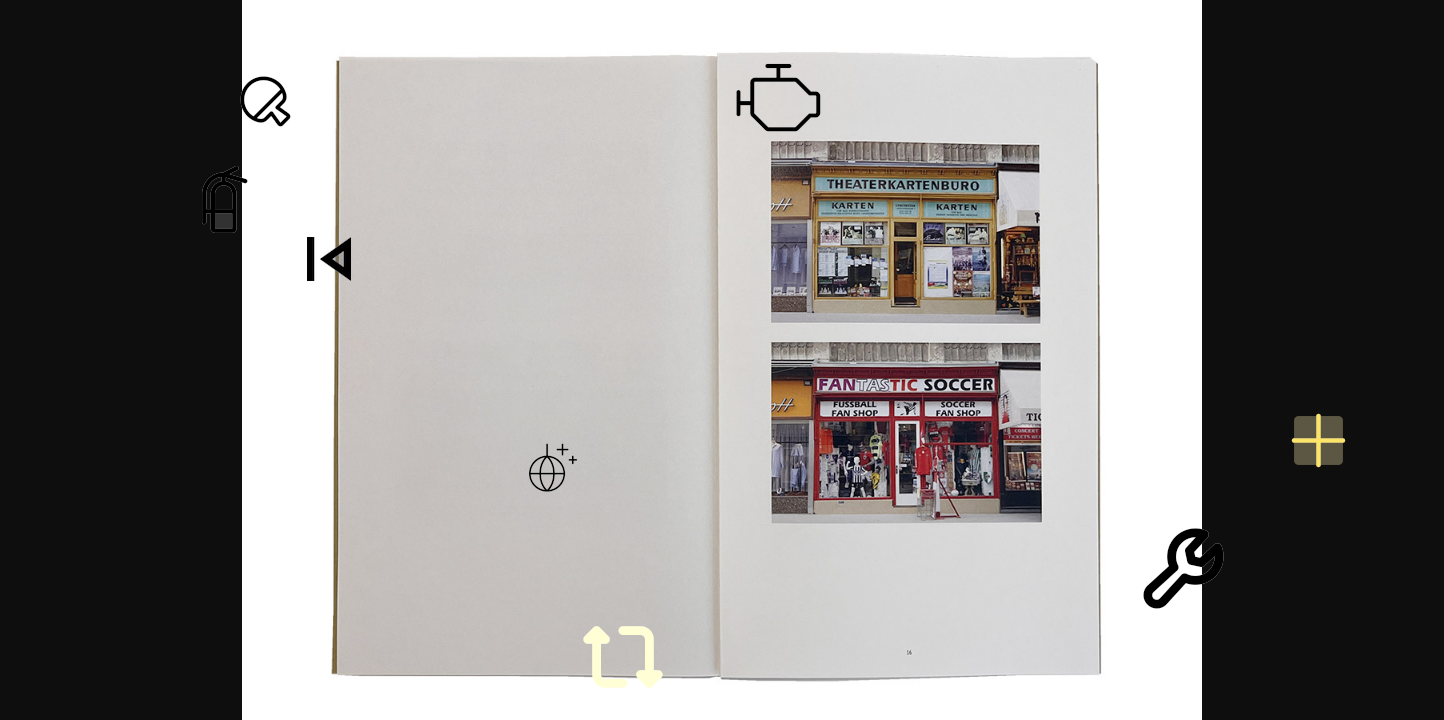 Image resolution: width=1444 pixels, height=720 pixels. Describe the element at coordinates (550, 468) in the screenshot. I see `access party or event mode` at that location.